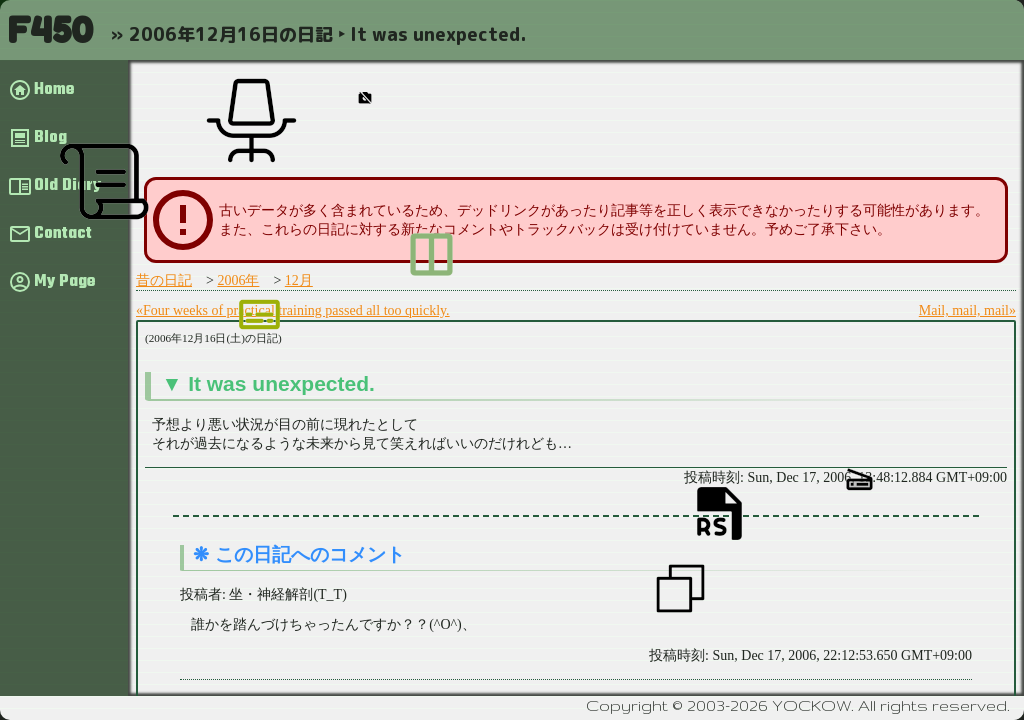 This screenshot has height=720, width=1024. Describe the element at coordinates (859, 478) in the screenshot. I see `scan a document or image` at that location.